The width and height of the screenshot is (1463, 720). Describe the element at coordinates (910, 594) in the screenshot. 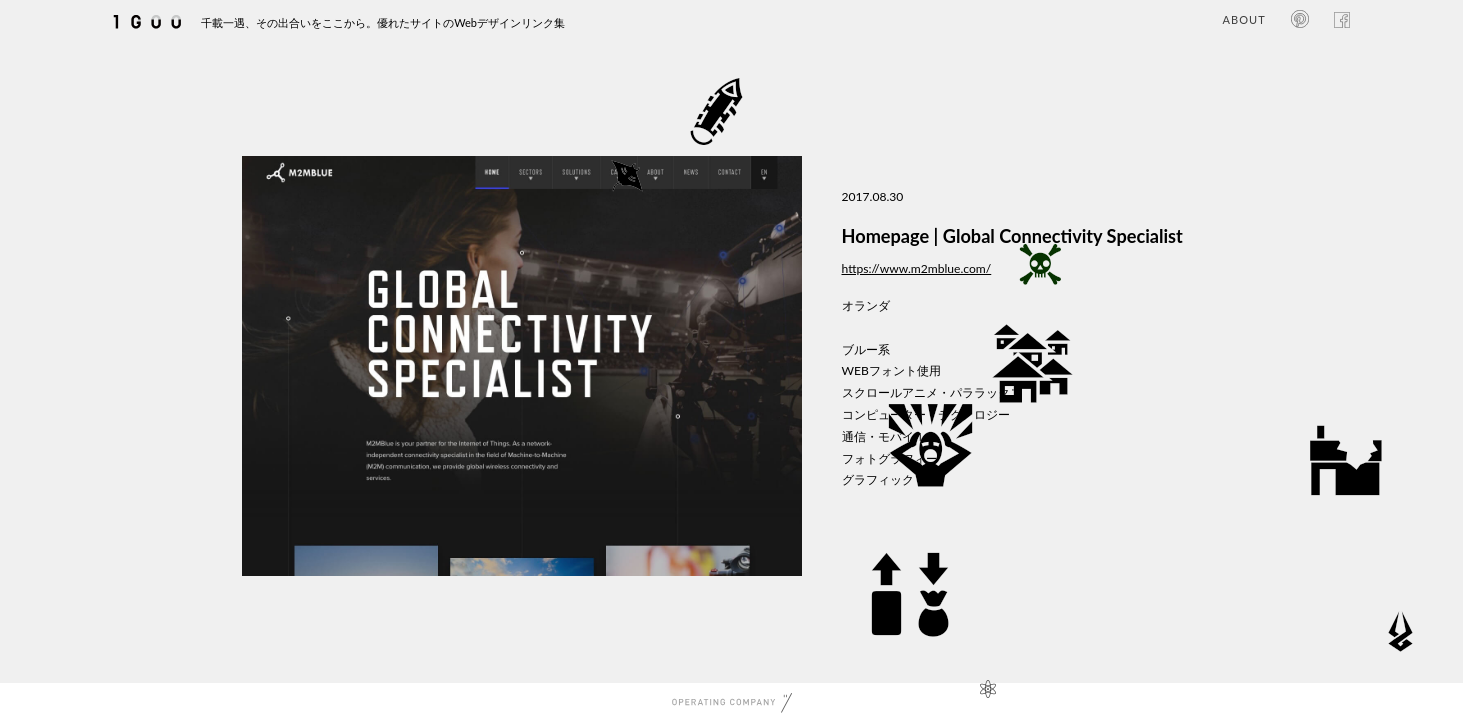

I see `sell or trade a card from your inventory` at that location.